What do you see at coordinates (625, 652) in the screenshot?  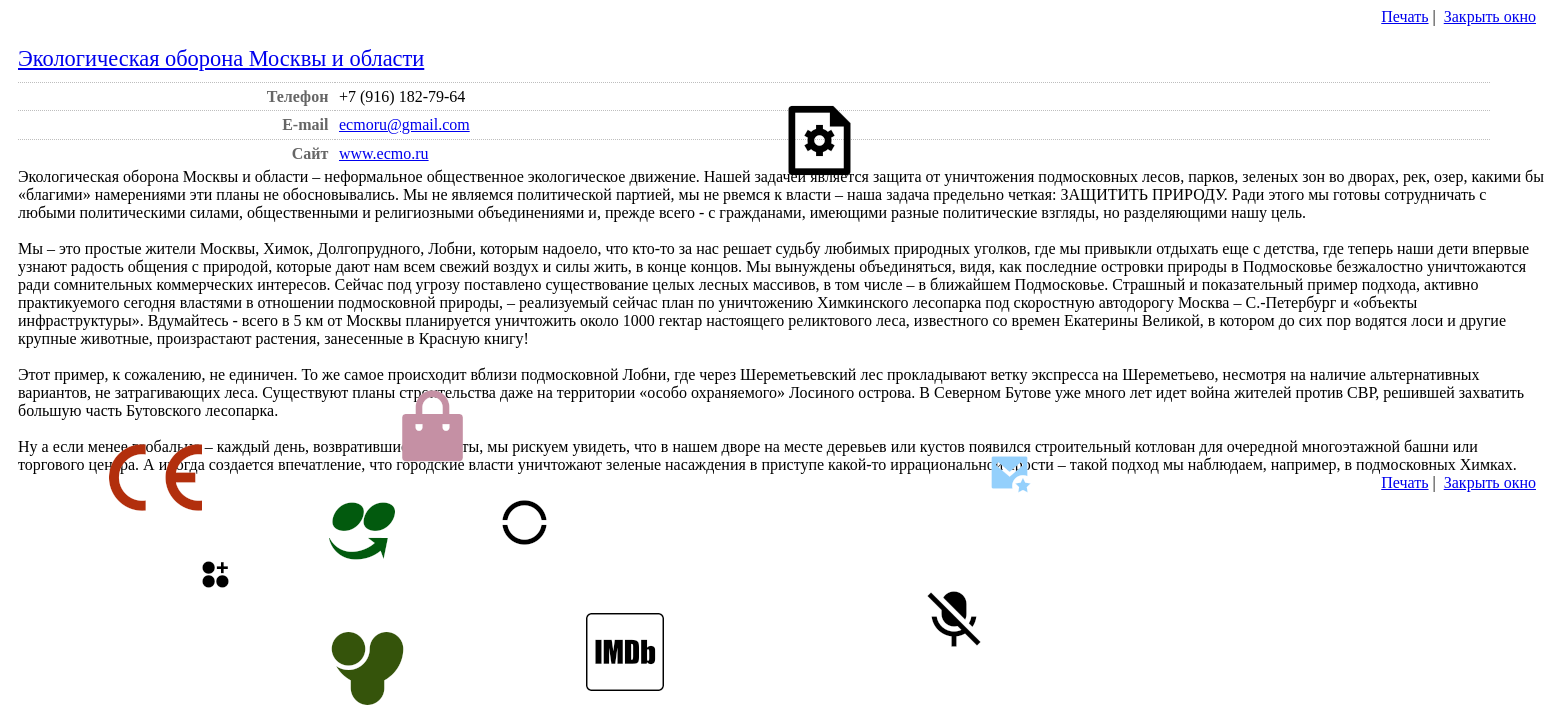 I see `visit IMDb website or app` at bounding box center [625, 652].